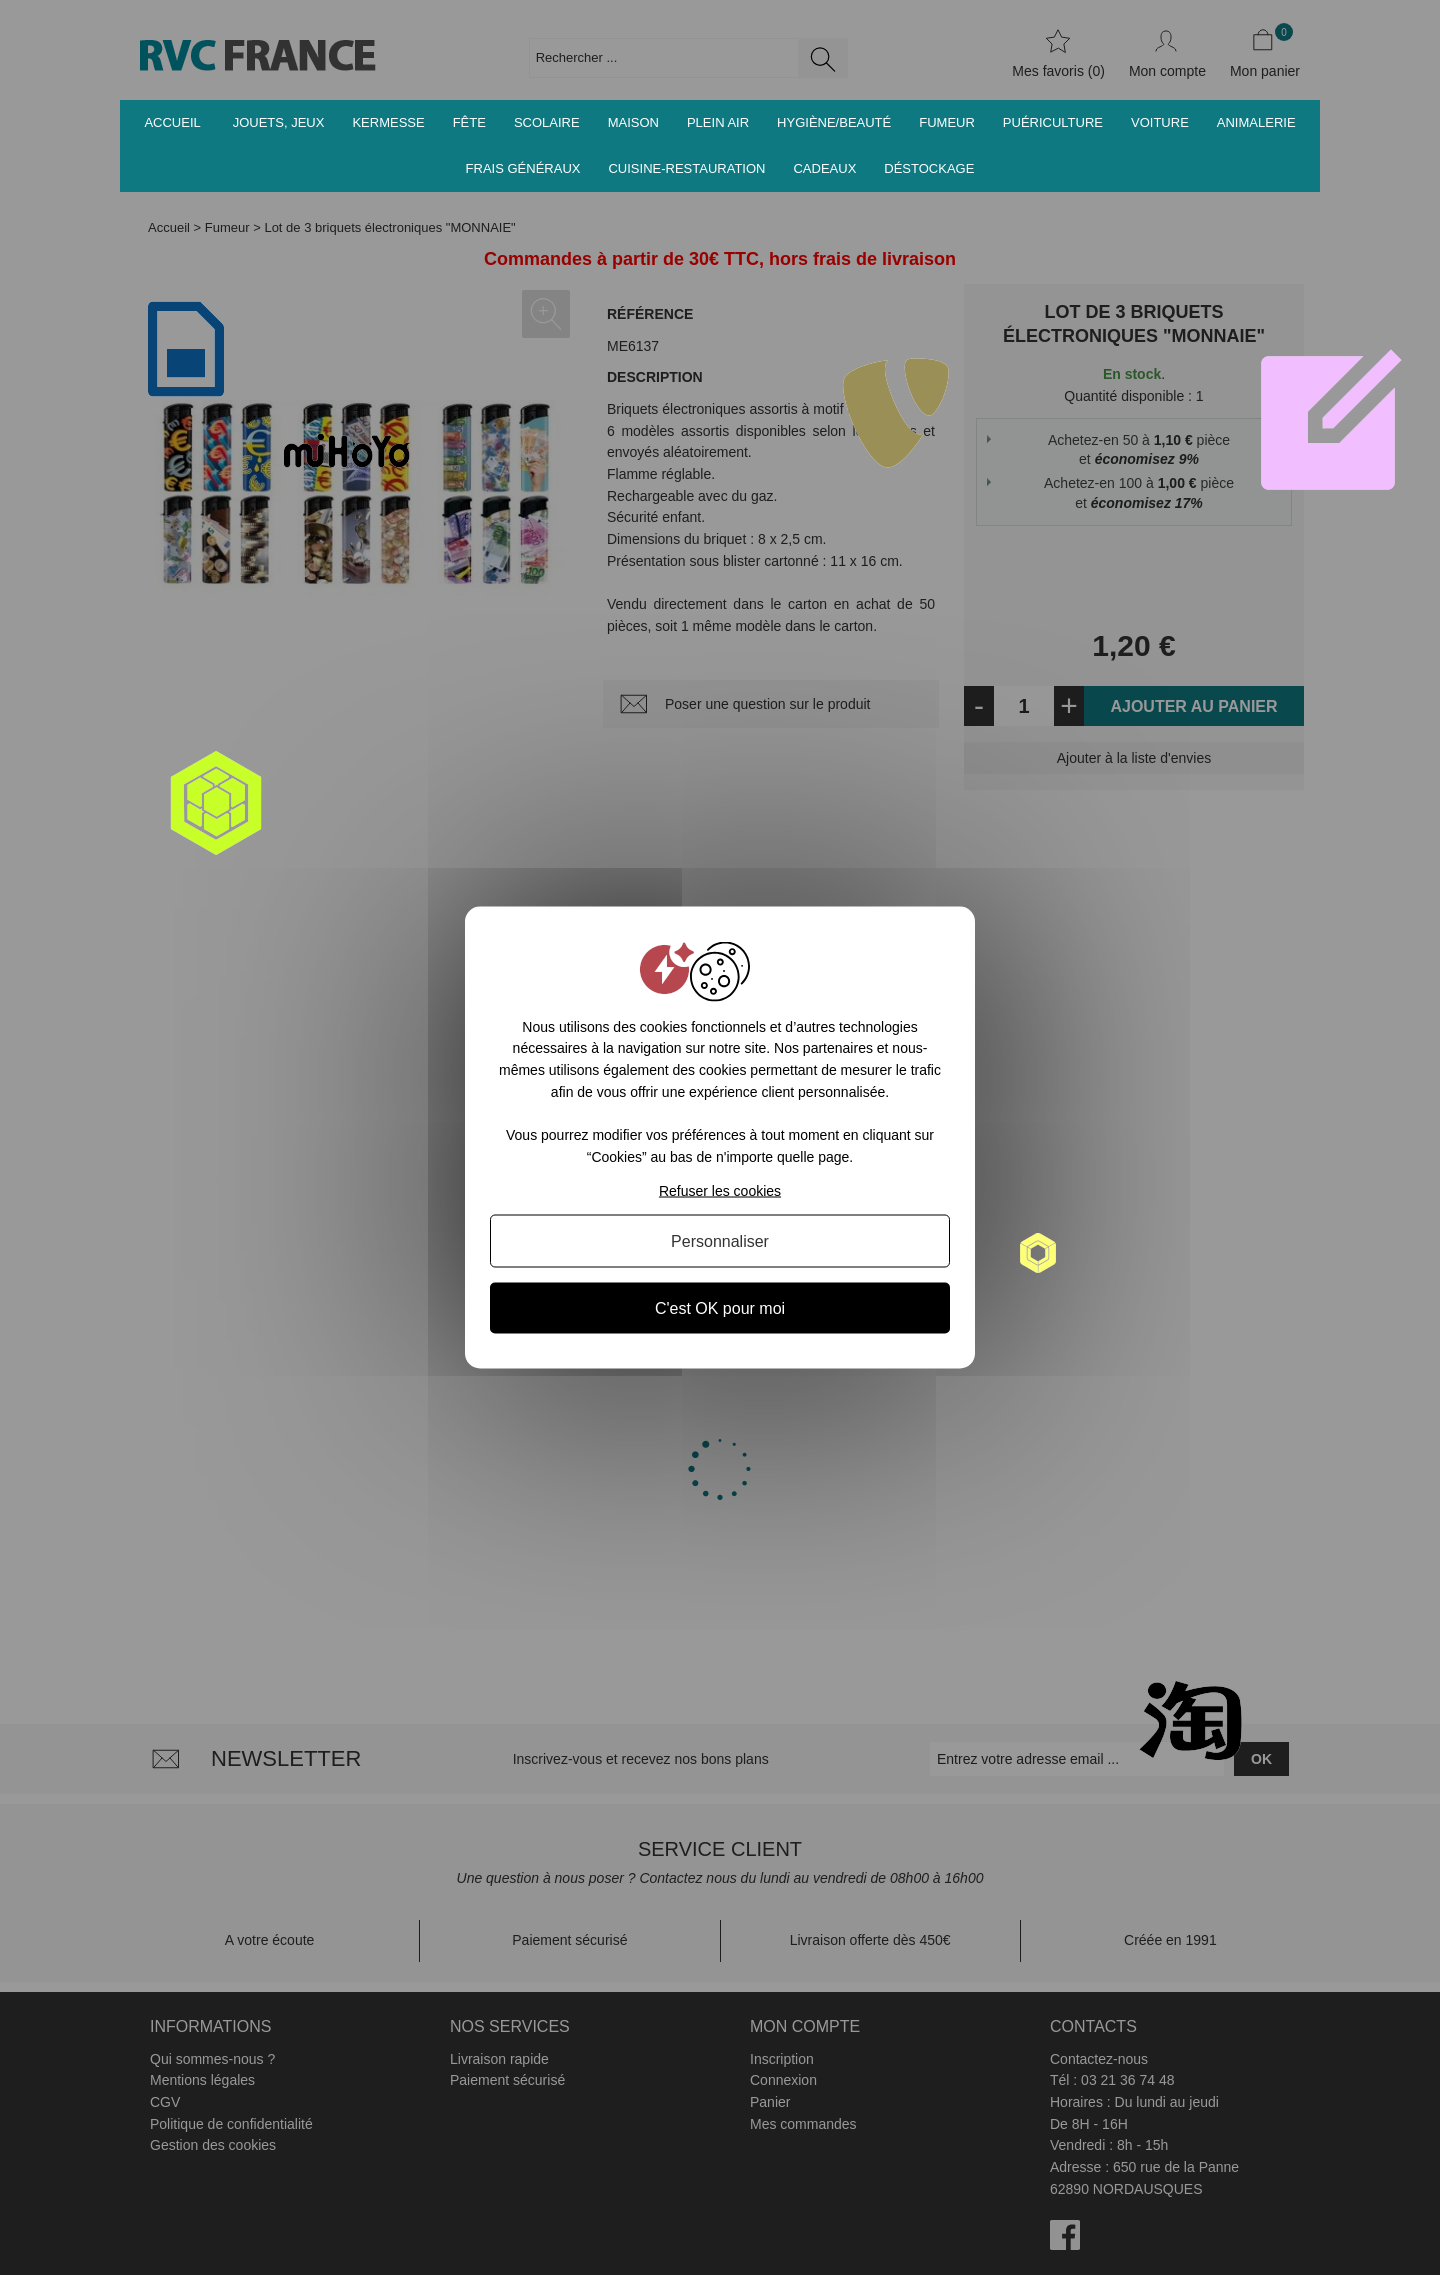  Describe the element at coordinates (216, 803) in the screenshot. I see `sequelize ORM library logo` at that location.